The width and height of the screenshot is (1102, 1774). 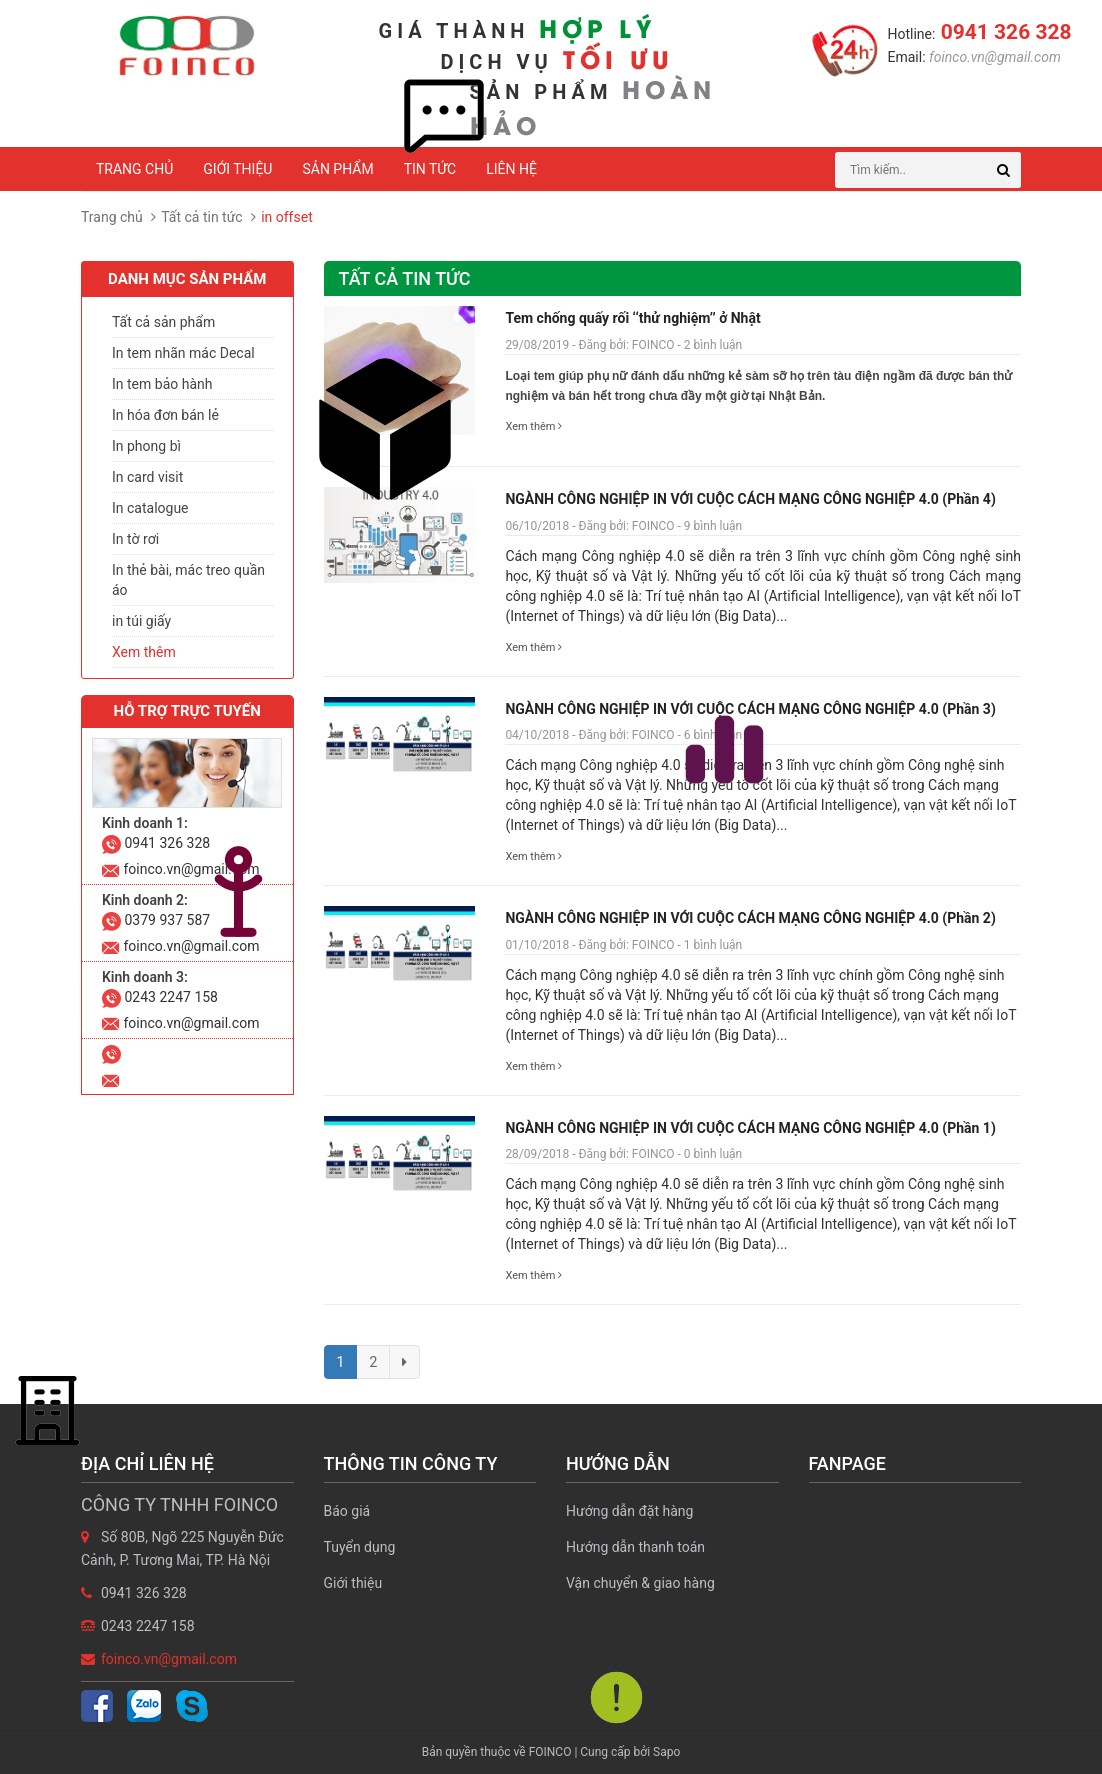 I want to click on view 3D model or object, so click(x=385, y=429).